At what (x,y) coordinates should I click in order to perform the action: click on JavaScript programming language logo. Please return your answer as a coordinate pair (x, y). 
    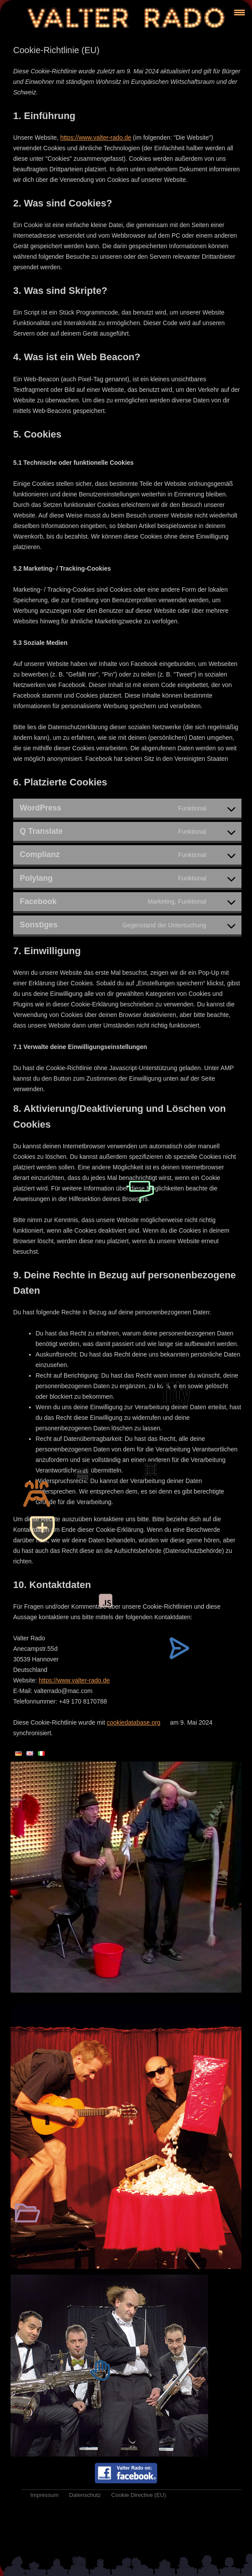
    Looking at the image, I should click on (105, 1600).